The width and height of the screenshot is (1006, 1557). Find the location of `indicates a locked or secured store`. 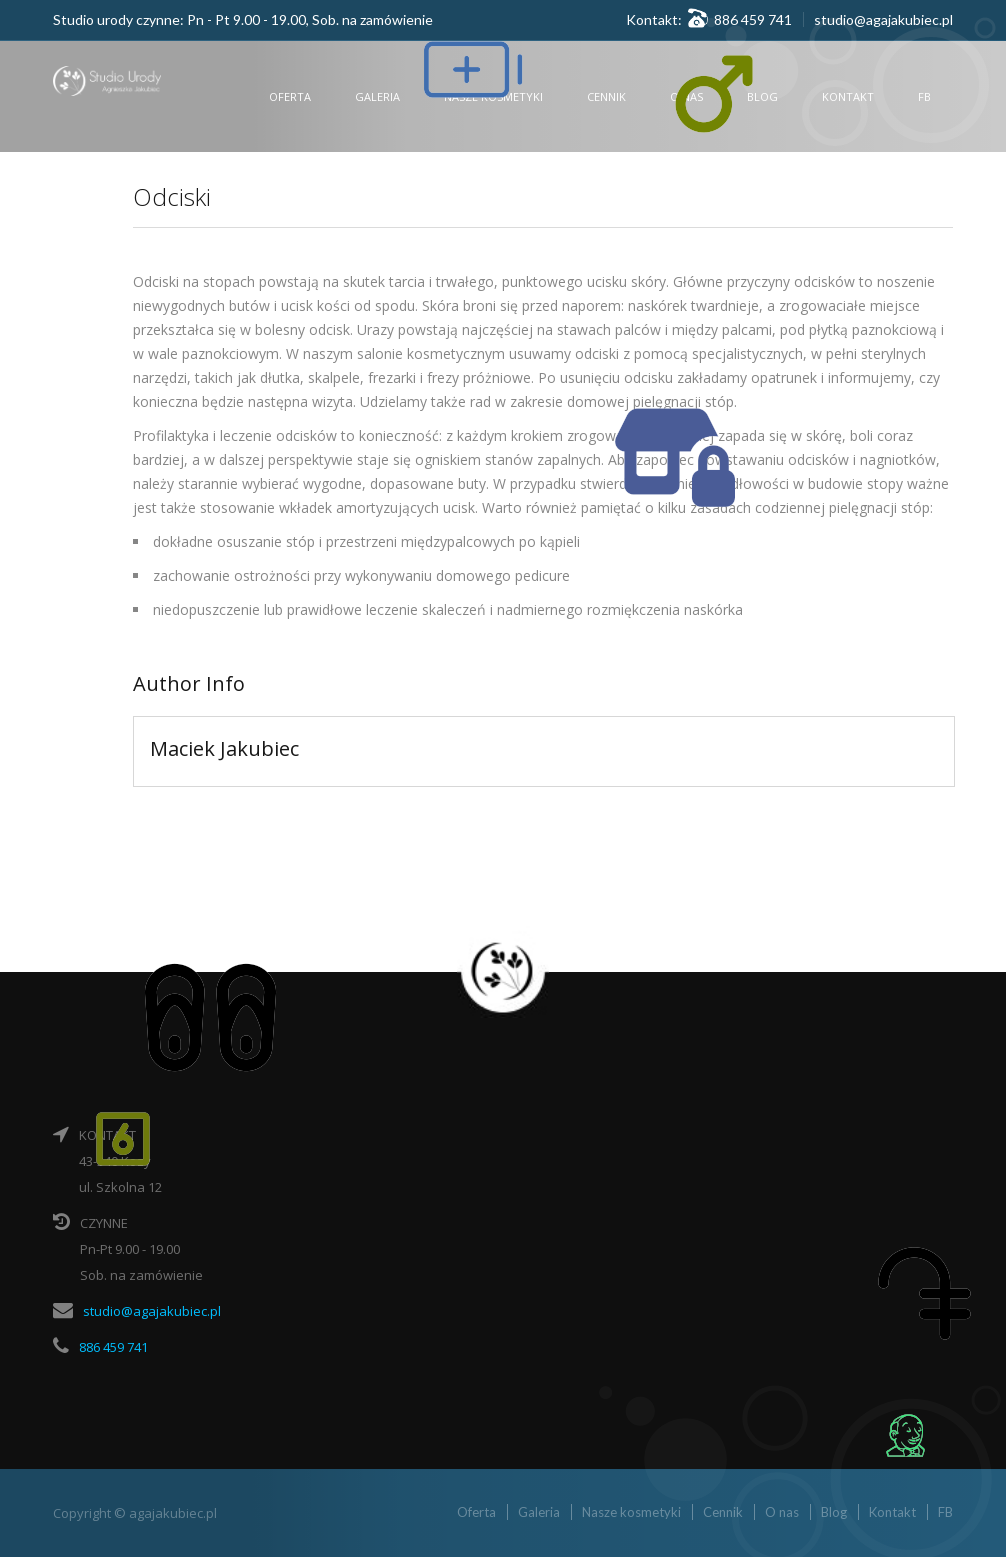

indicates a locked or secured store is located at coordinates (673, 451).